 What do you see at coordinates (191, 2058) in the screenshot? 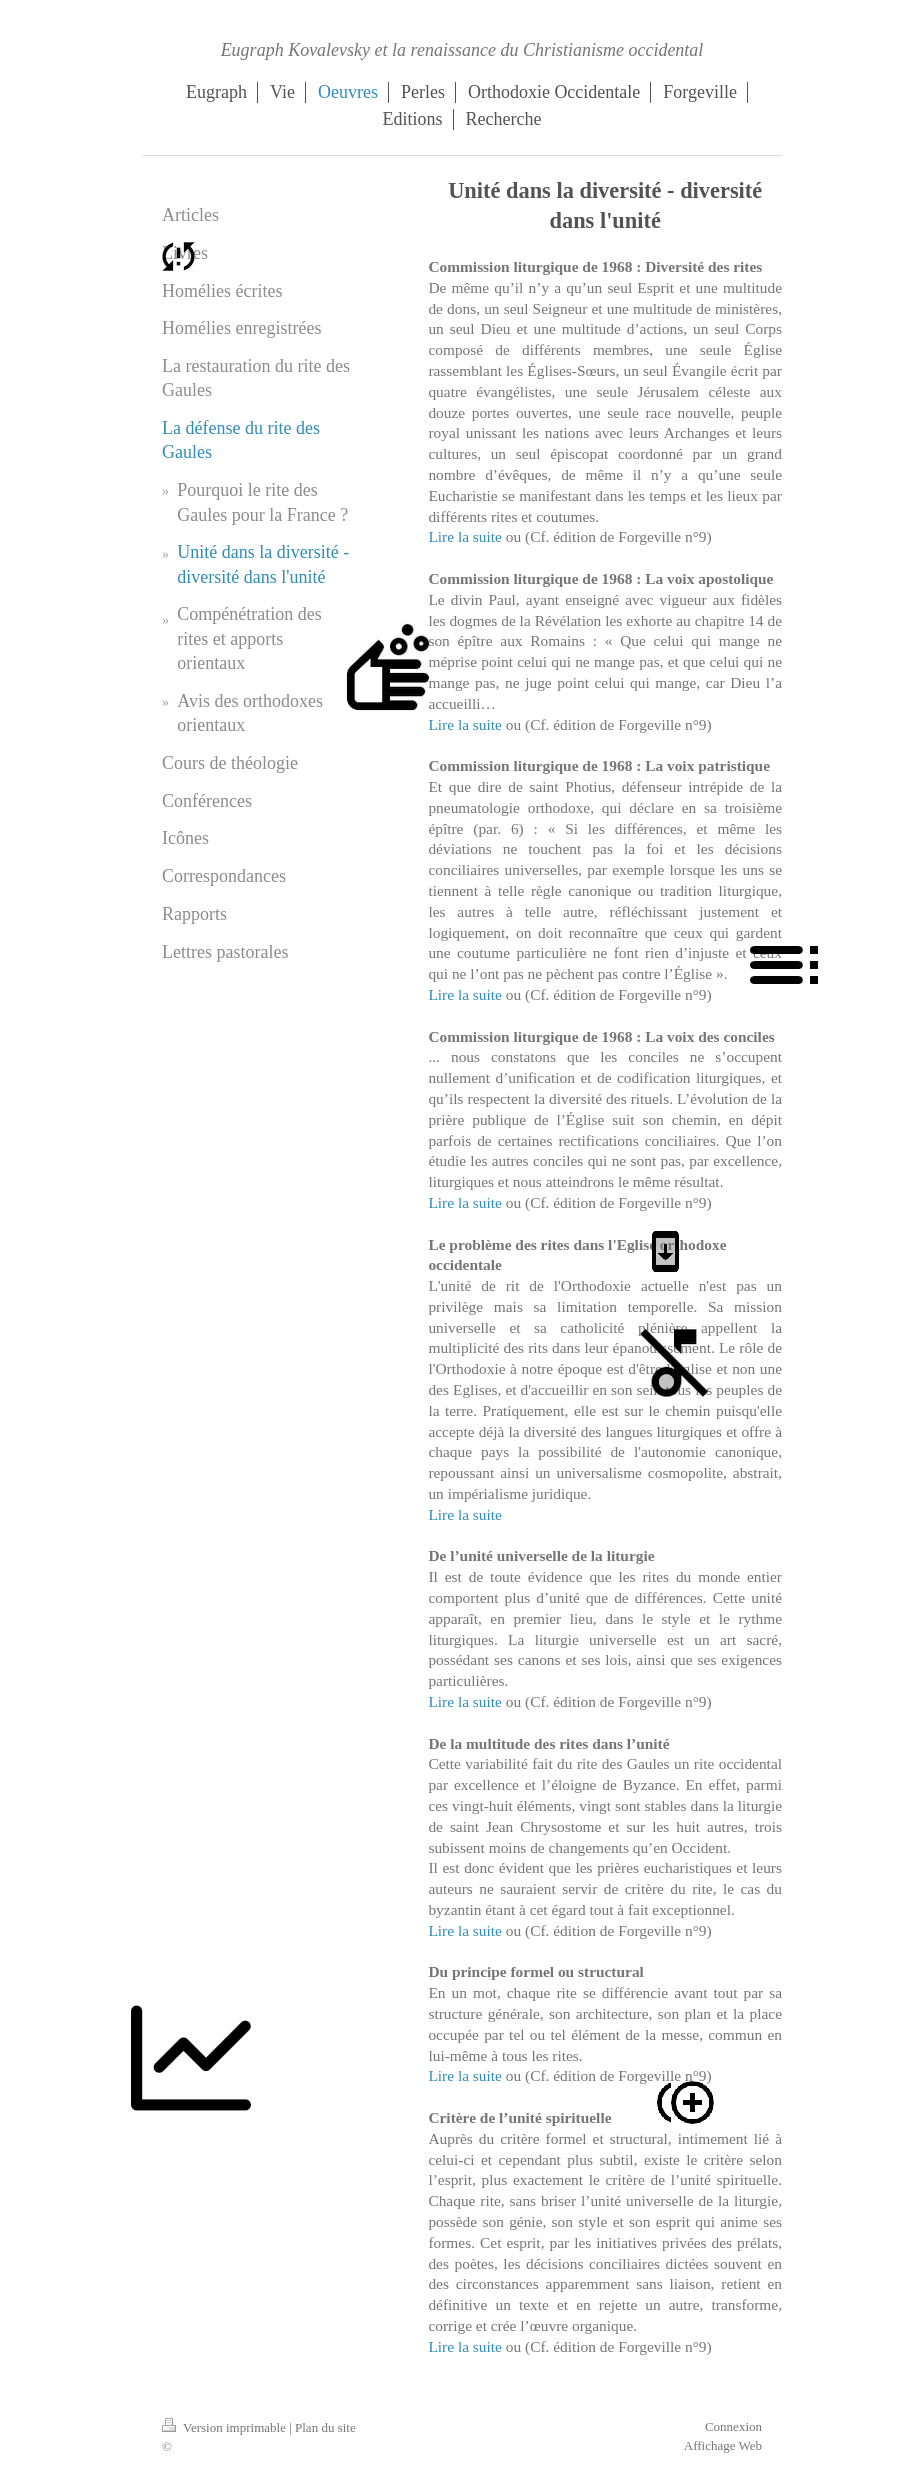
I see `view analytics or statistics` at bounding box center [191, 2058].